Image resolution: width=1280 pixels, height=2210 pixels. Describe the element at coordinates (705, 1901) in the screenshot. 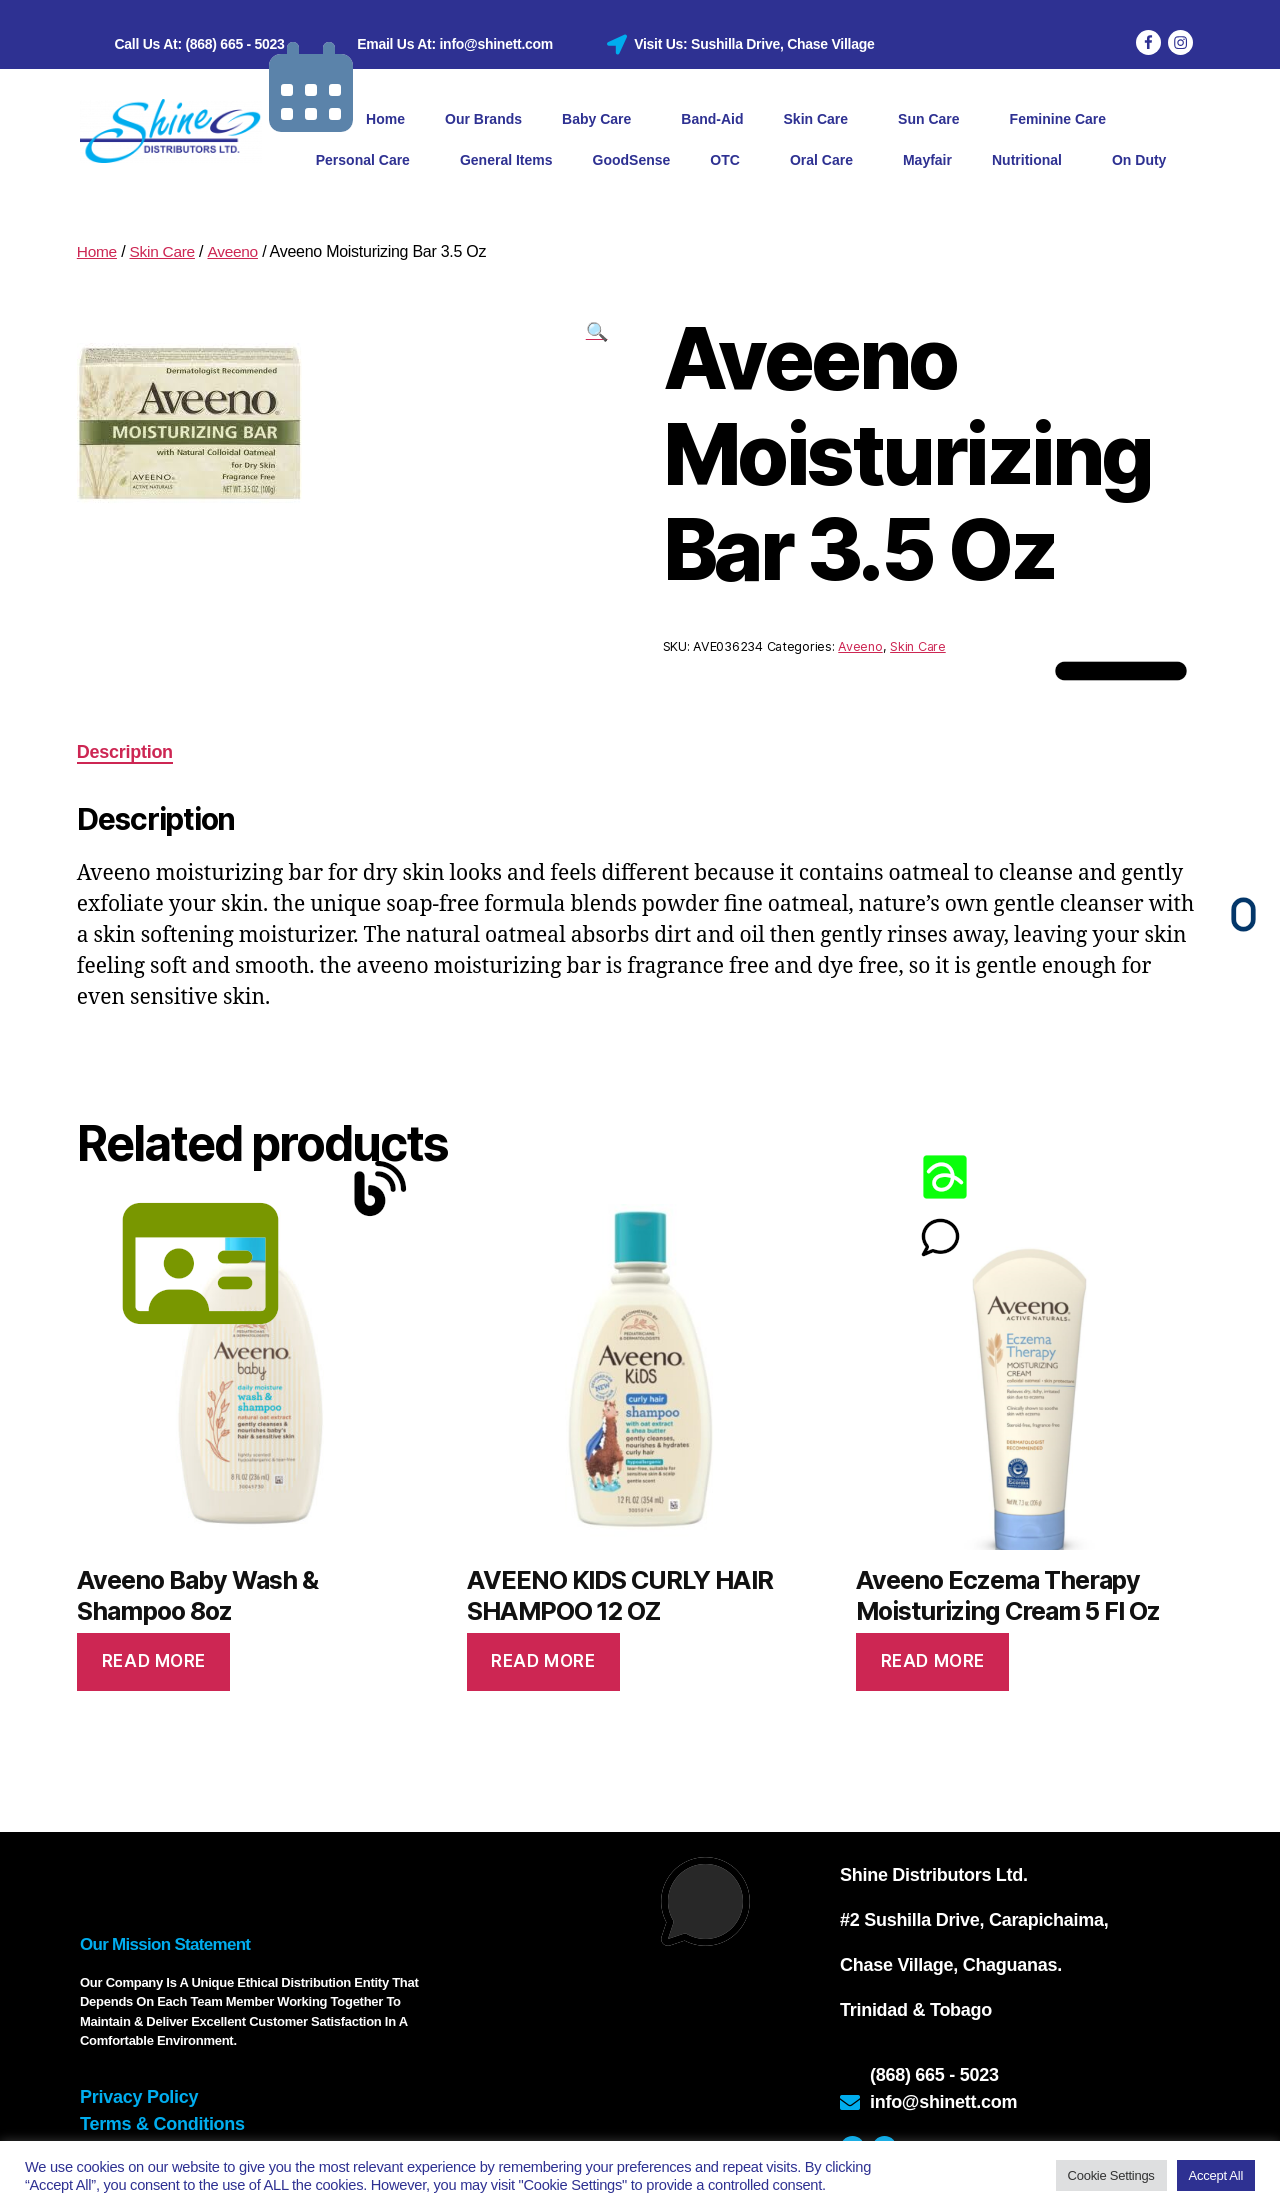

I see `open chat or messaging` at that location.